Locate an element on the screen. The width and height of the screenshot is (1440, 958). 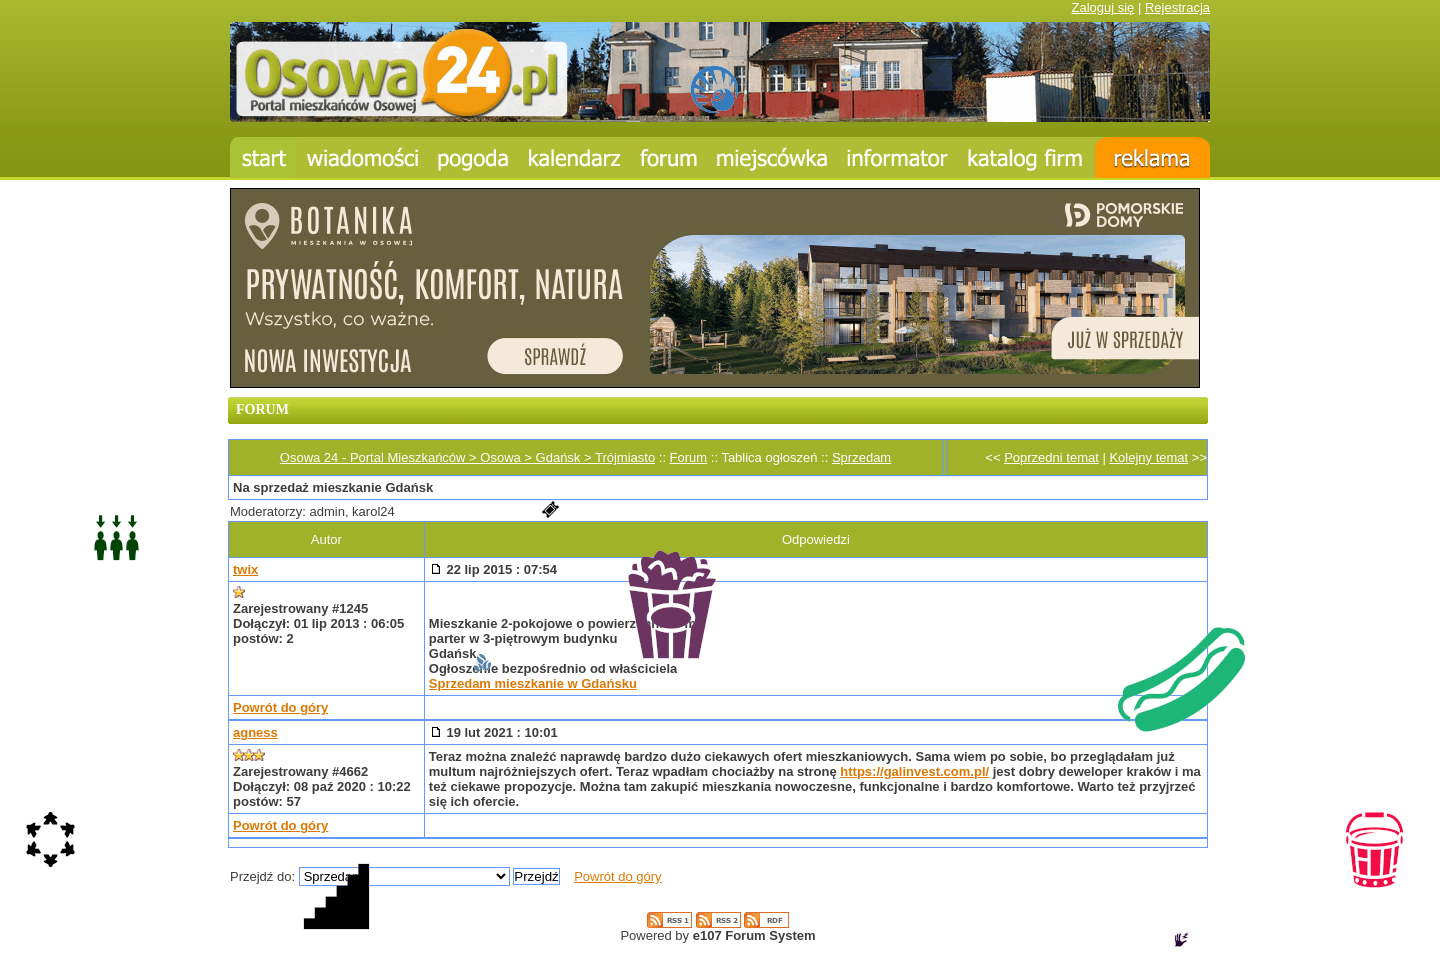
view players in a game lobby is located at coordinates (50, 839).